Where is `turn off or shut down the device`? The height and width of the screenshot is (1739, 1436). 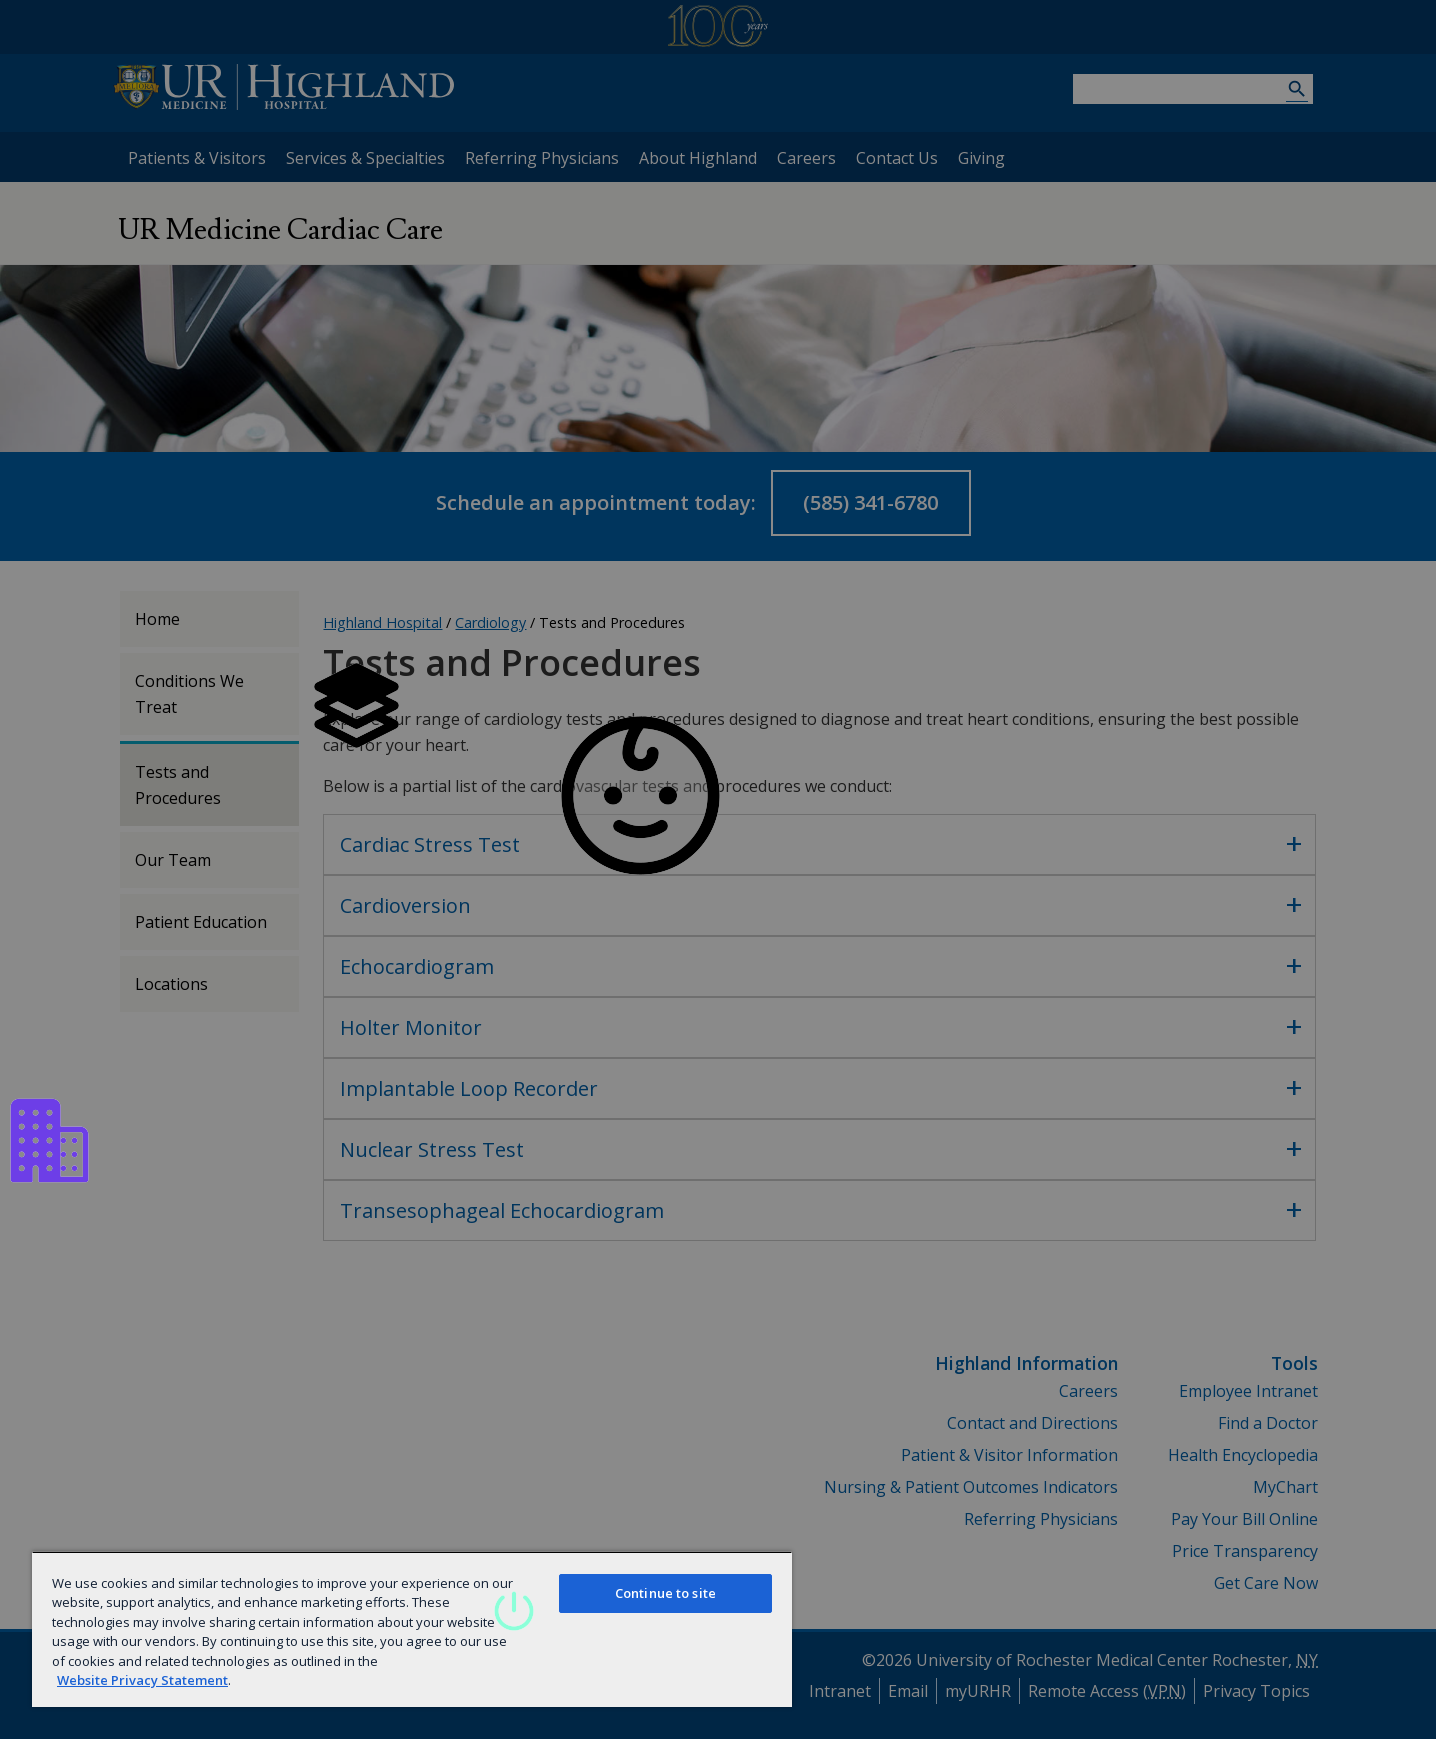 turn off or shut down the device is located at coordinates (514, 1611).